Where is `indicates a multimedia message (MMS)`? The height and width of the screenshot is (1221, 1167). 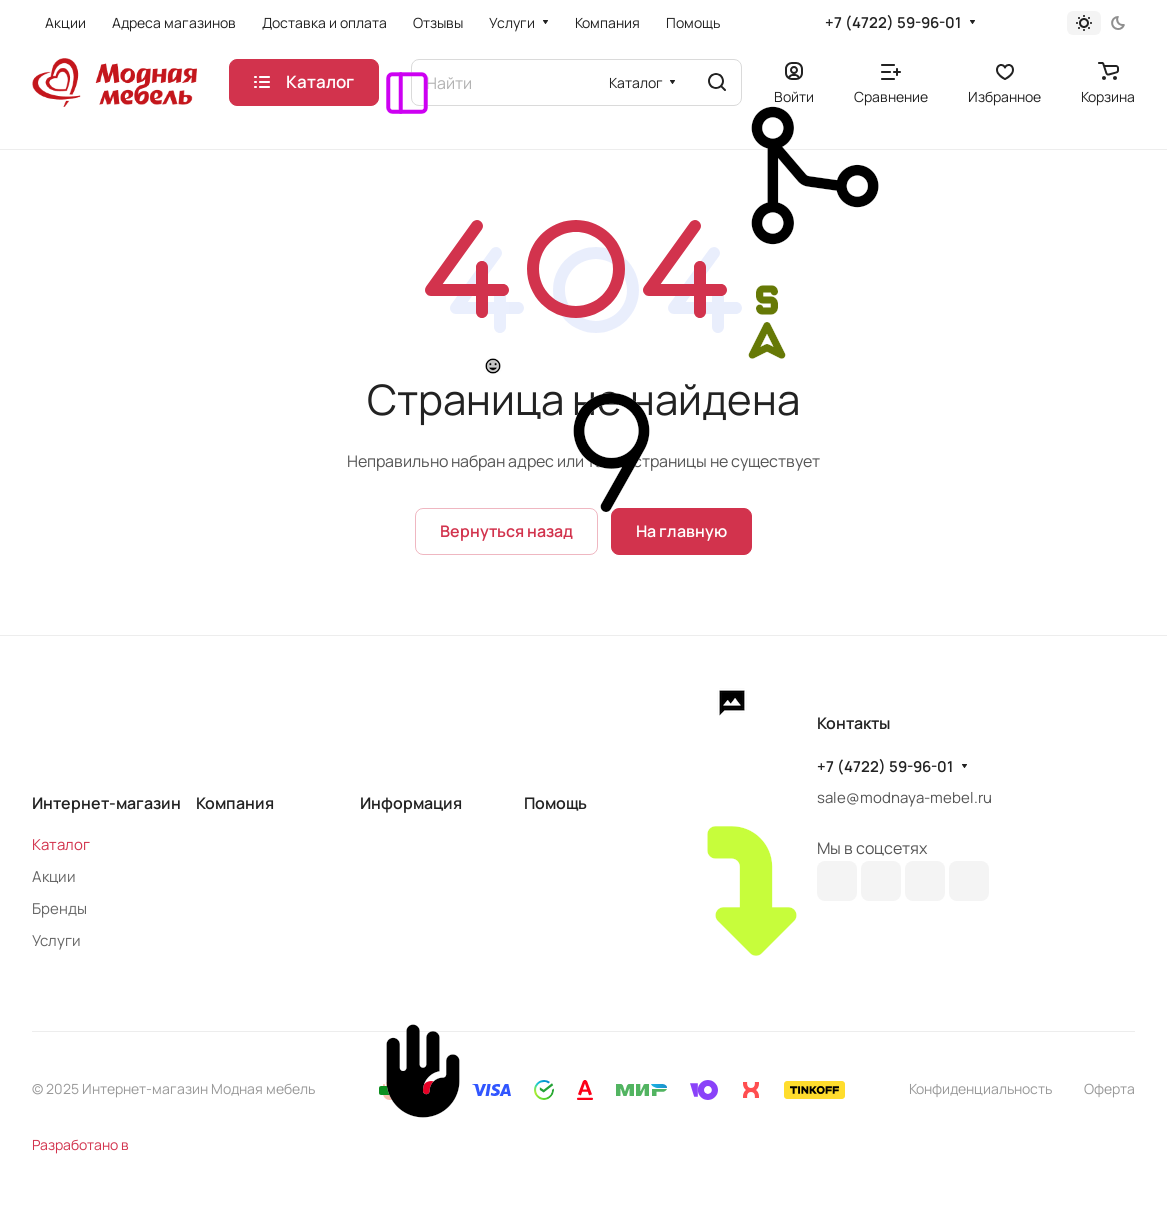
indicates a multimedia message (MMS) is located at coordinates (732, 703).